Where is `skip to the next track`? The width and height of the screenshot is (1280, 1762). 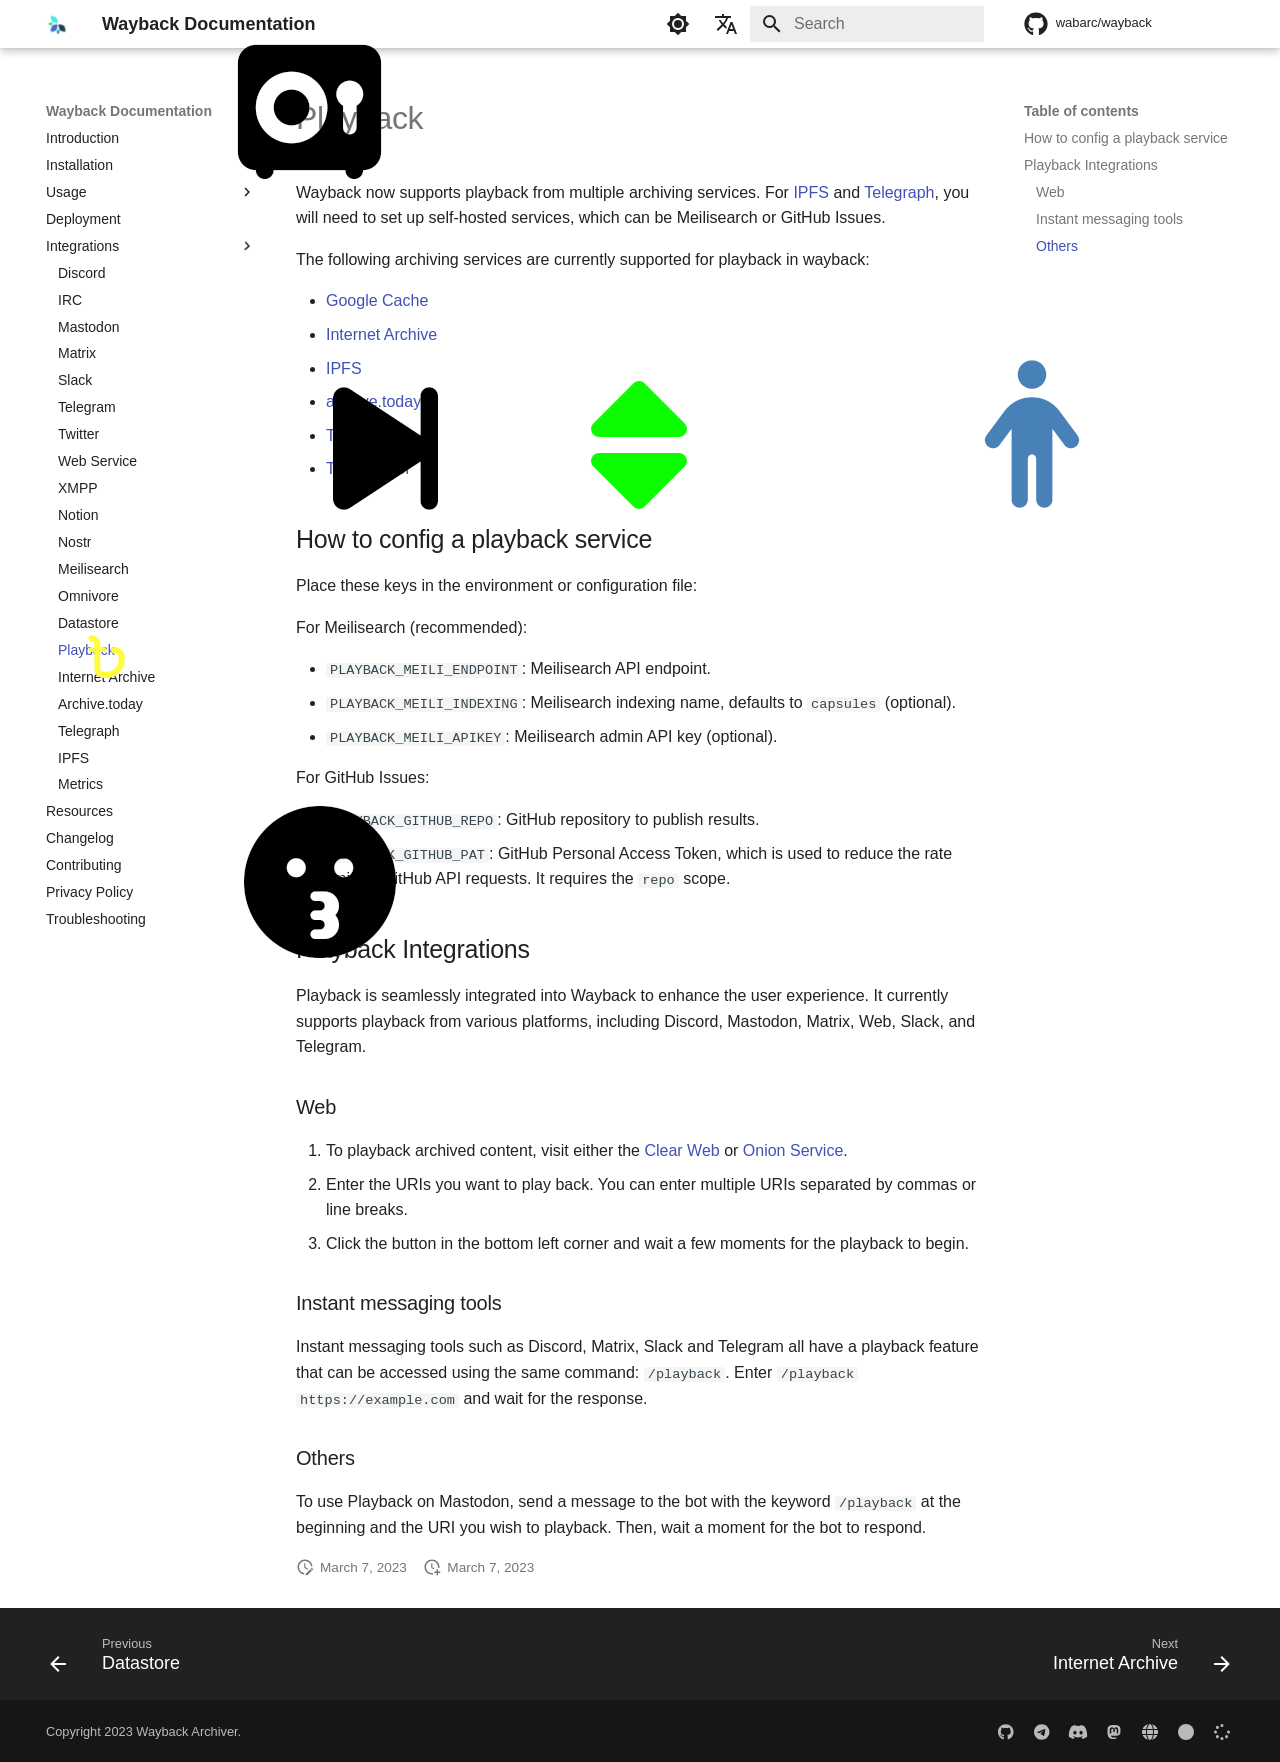 skip to the next track is located at coordinates (385, 448).